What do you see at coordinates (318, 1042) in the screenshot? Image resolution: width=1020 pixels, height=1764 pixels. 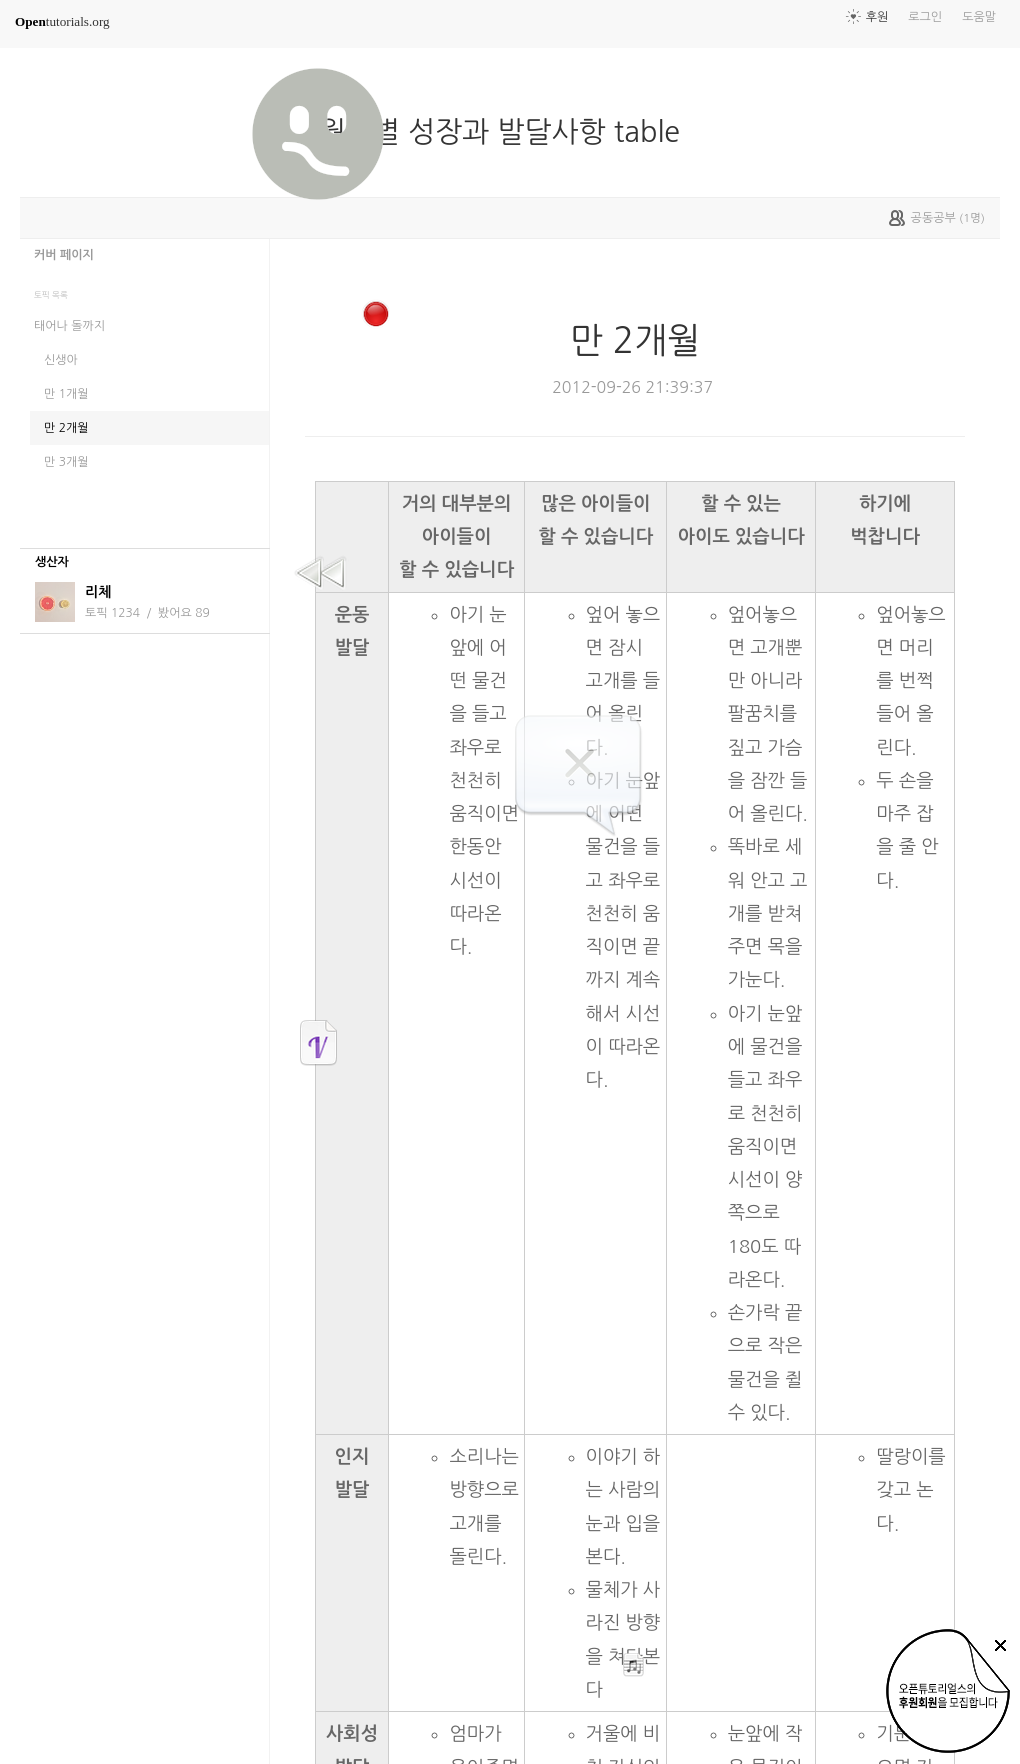 I see `vala source code file` at bounding box center [318, 1042].